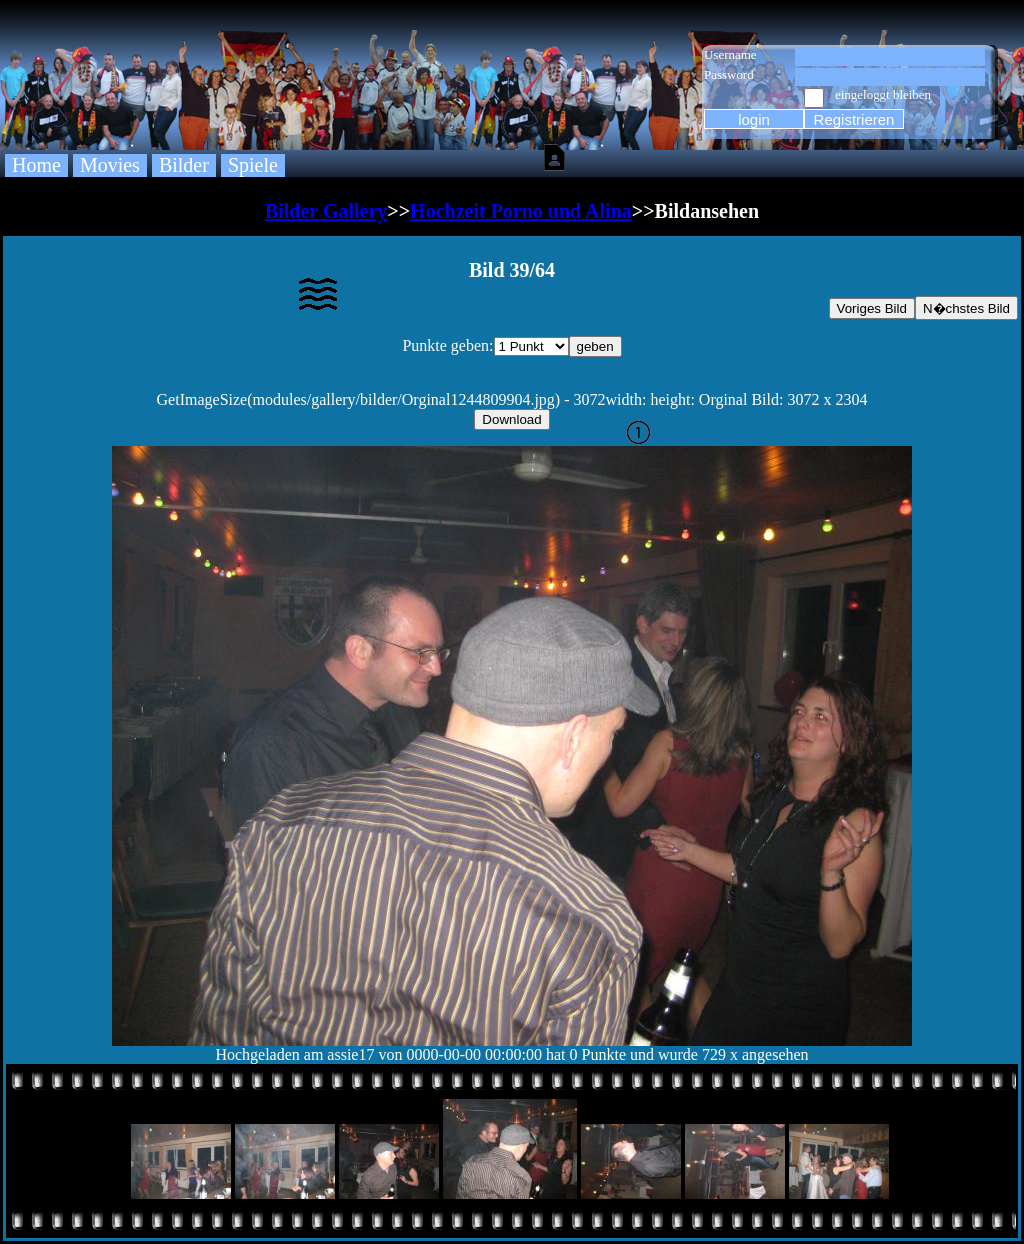 The height and width of the screenshot is (1244, 1024). What do you see at coordinates (318, 294) in the screenshot?
I see `indicates water or aquatic features` at bounding box center [318, 294].